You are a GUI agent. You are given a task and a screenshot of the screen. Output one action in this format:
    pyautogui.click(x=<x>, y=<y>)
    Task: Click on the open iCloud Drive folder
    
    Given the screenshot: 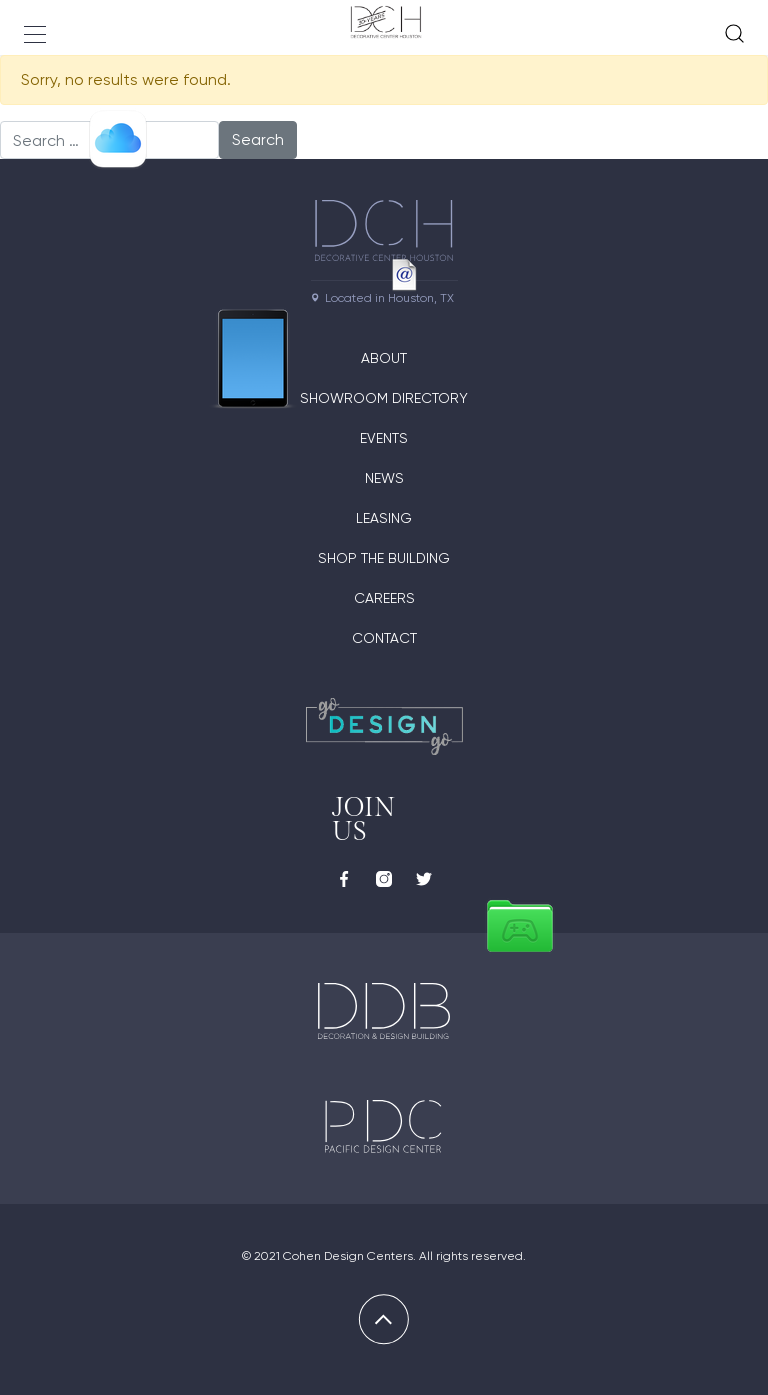 What is the action you would take?
    pyautogui.click(x=118, y=139)
    